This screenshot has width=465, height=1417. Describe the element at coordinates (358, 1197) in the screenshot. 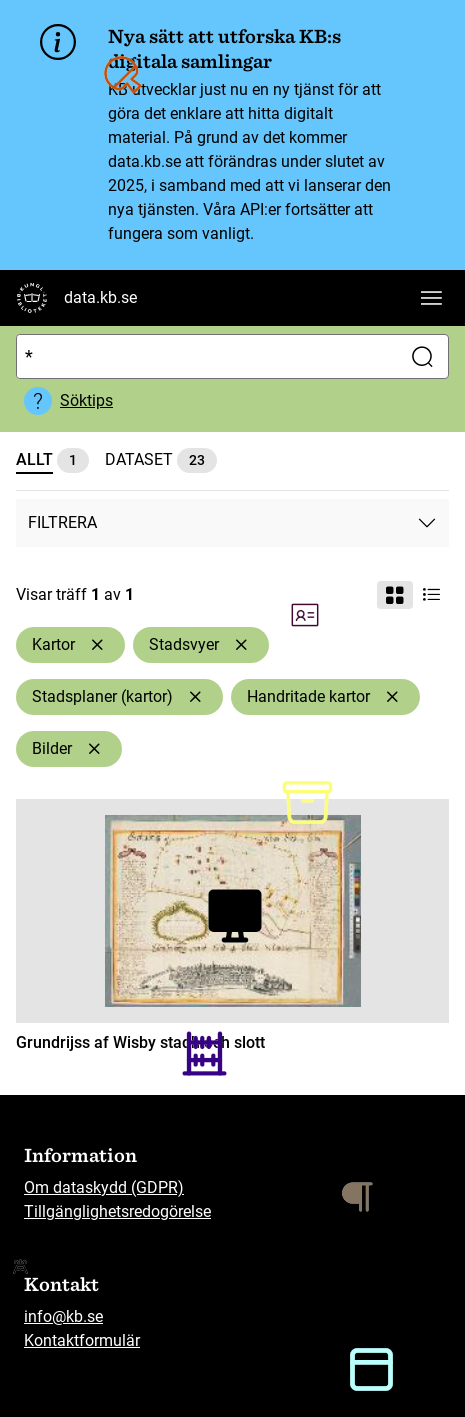

I see `toggle paragraph formatting` at that location.